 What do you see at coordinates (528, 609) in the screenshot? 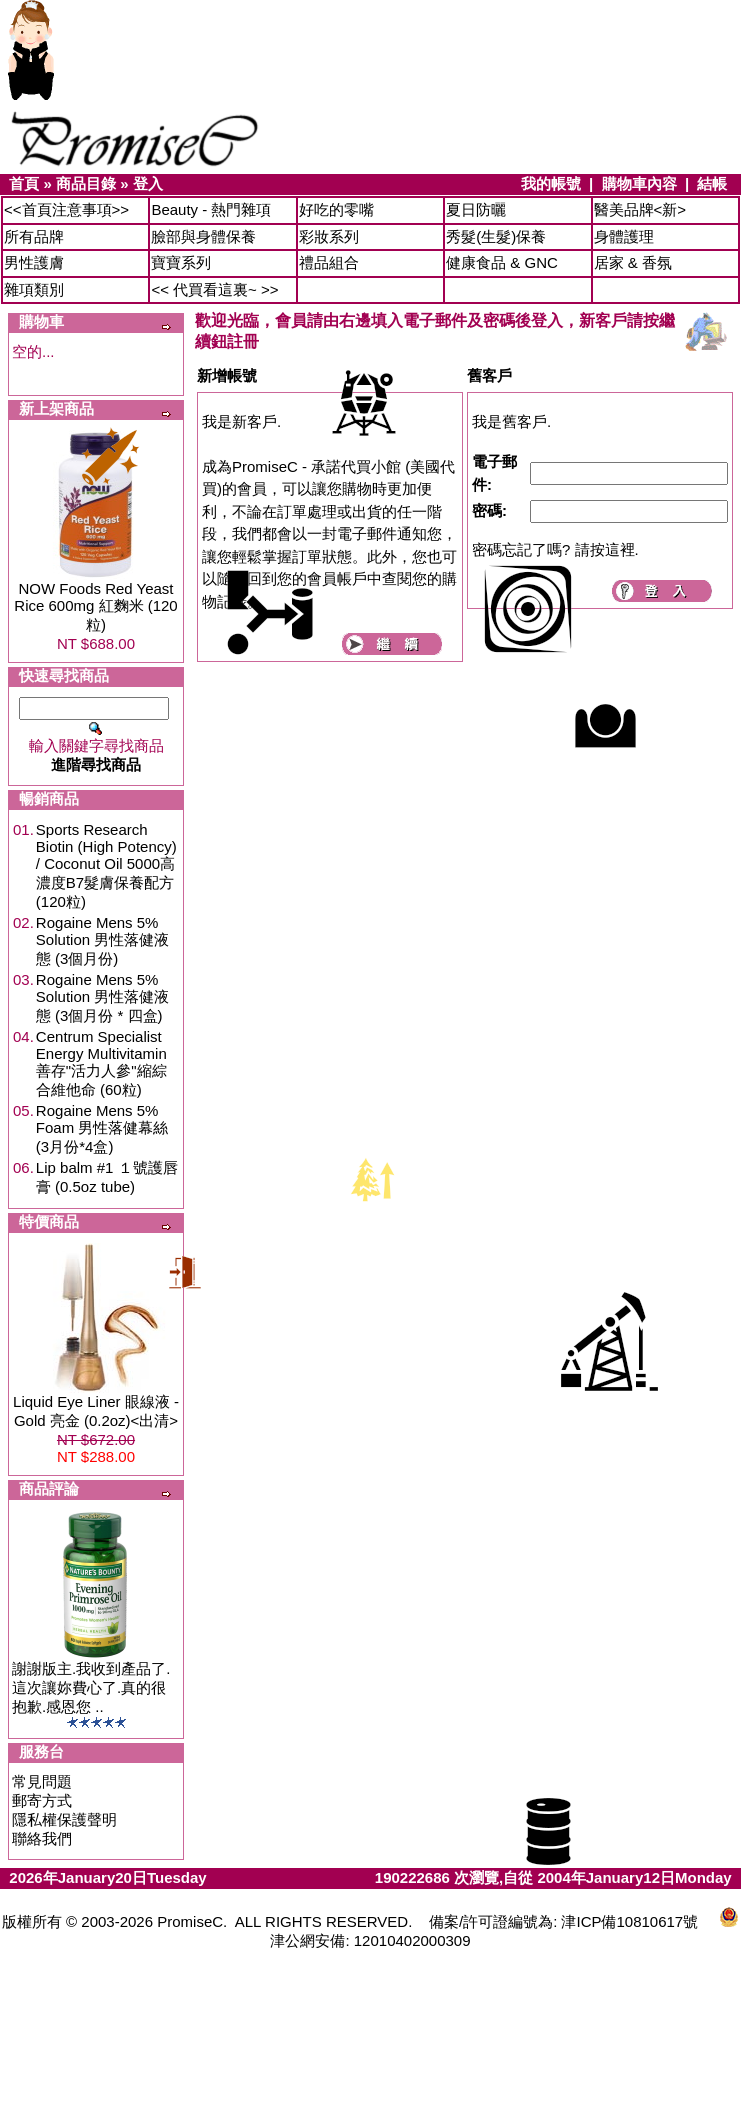
I see `abstract decorative element or game asset` at bounding box center [528, 609].